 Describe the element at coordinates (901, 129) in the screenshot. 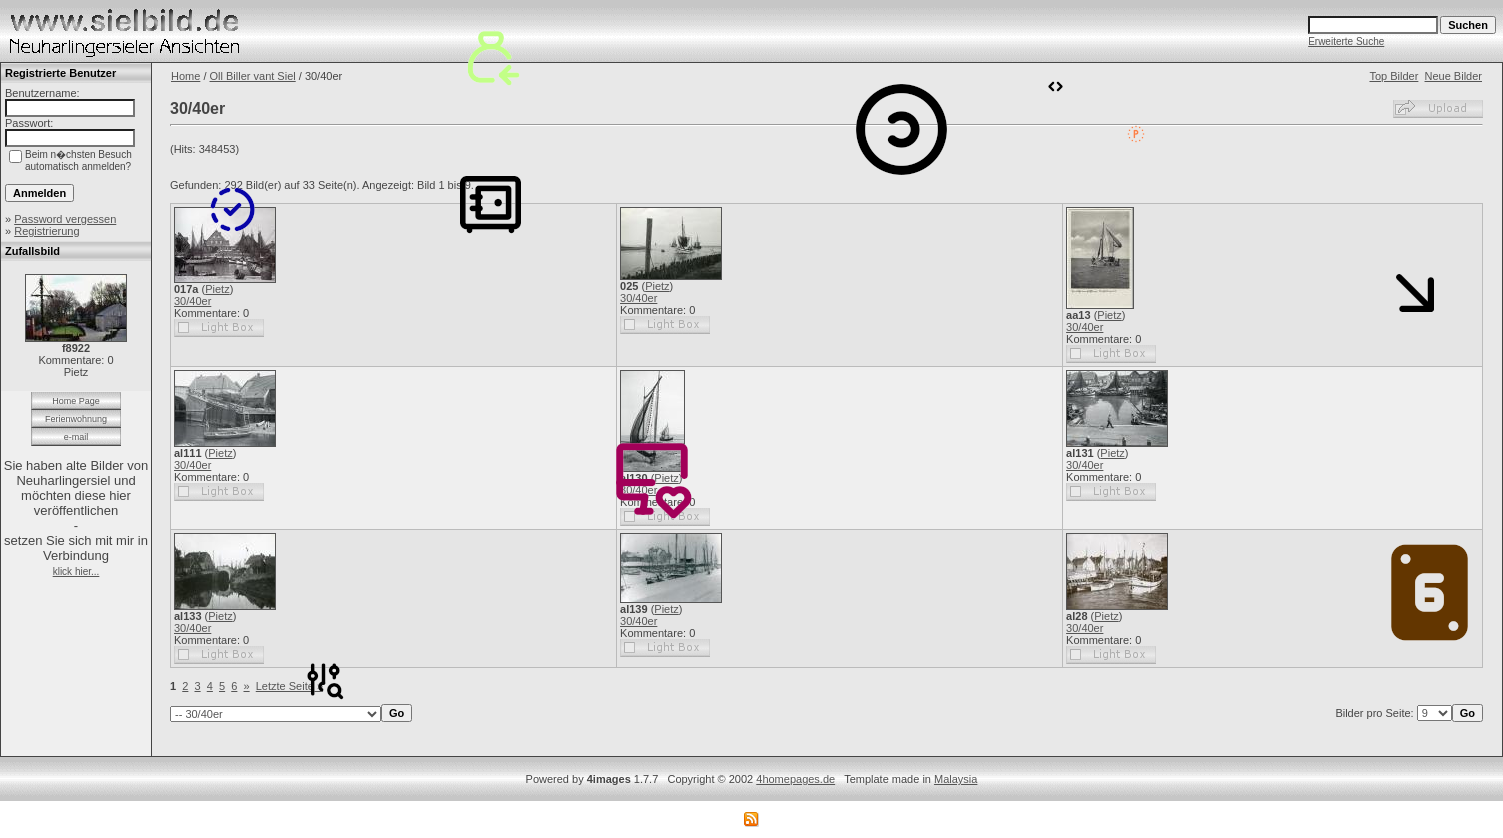

I see `indicates copyleft licensing for content or software` at that location.